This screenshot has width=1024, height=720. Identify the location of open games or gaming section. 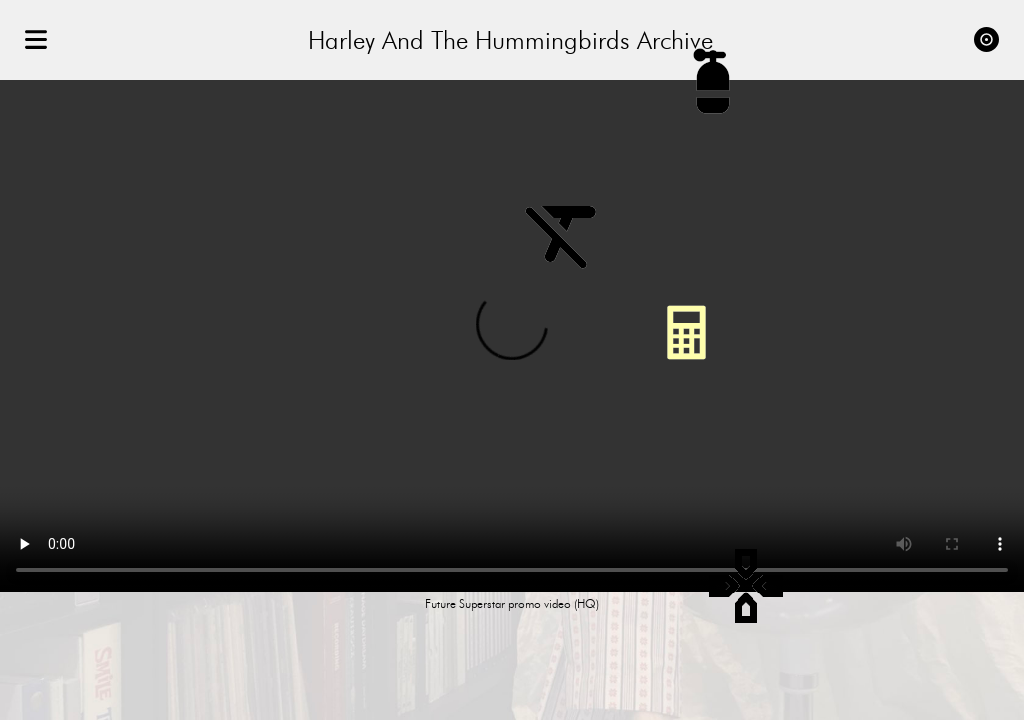
(746, 586).